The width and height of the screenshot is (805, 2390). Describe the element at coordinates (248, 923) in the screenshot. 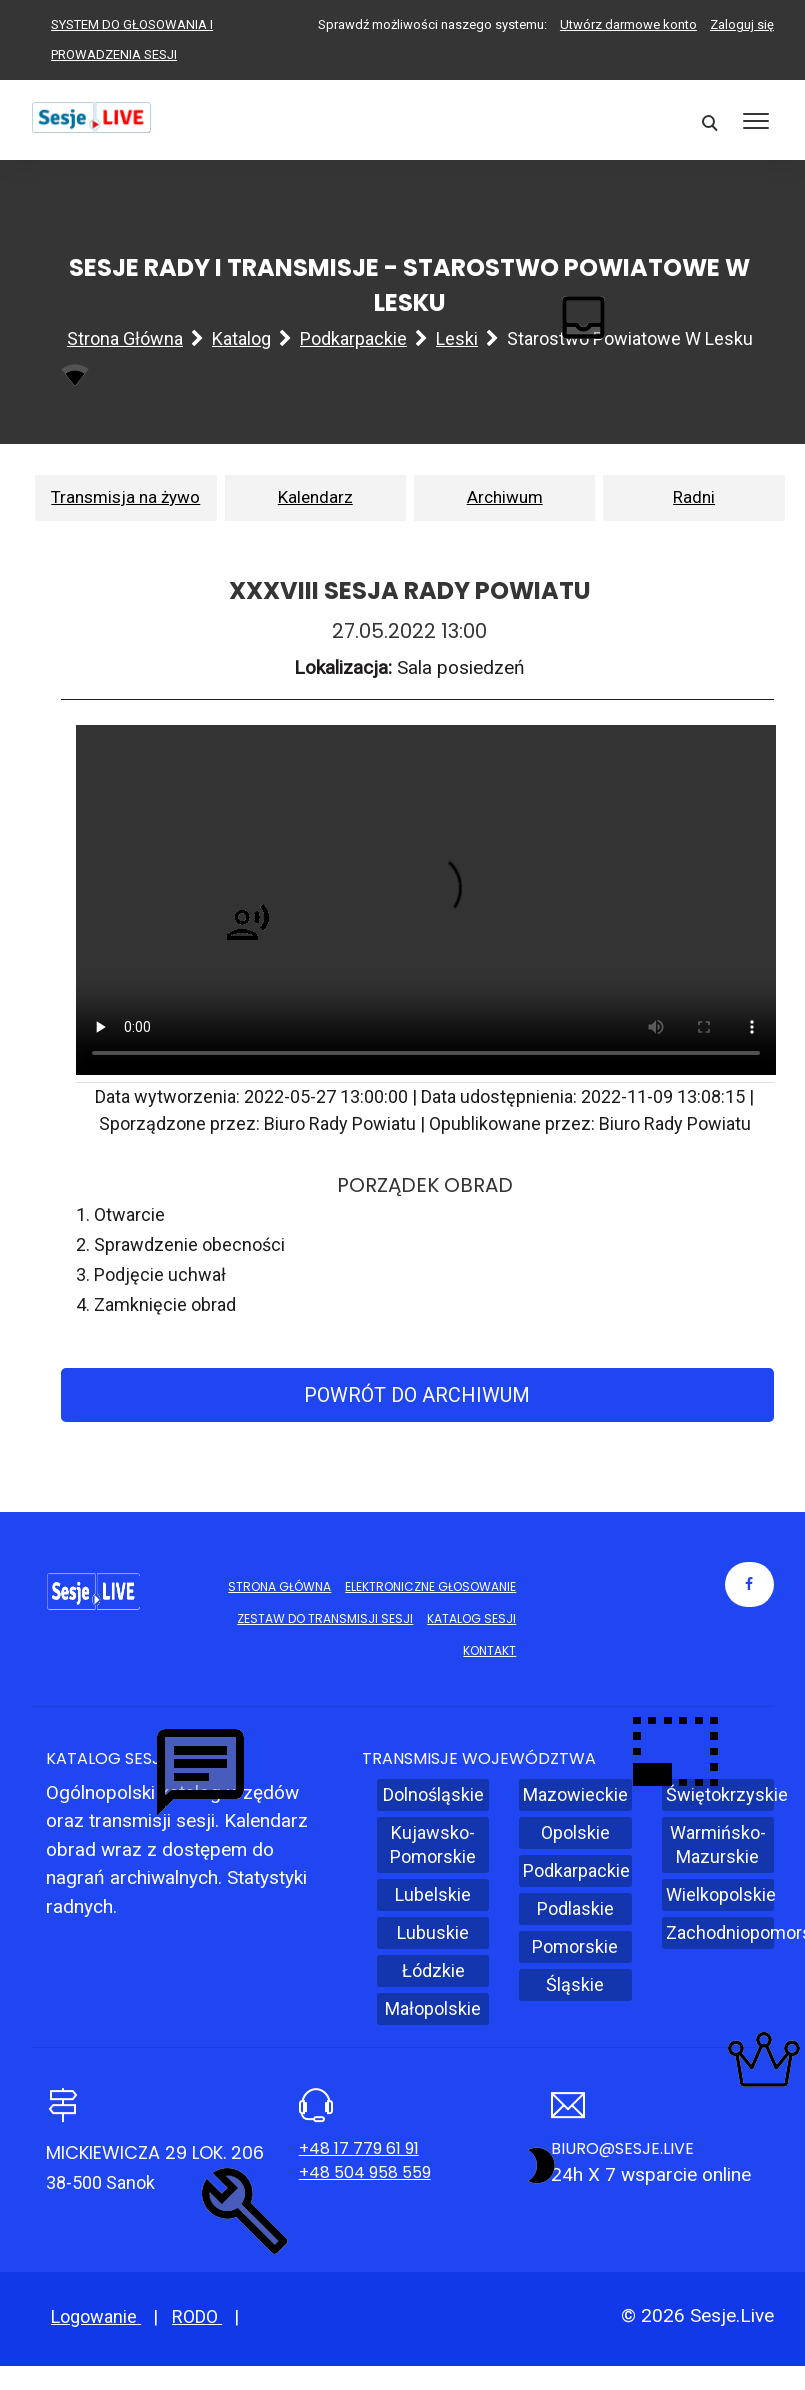

I see `activate voice recording or dictation` at that location.